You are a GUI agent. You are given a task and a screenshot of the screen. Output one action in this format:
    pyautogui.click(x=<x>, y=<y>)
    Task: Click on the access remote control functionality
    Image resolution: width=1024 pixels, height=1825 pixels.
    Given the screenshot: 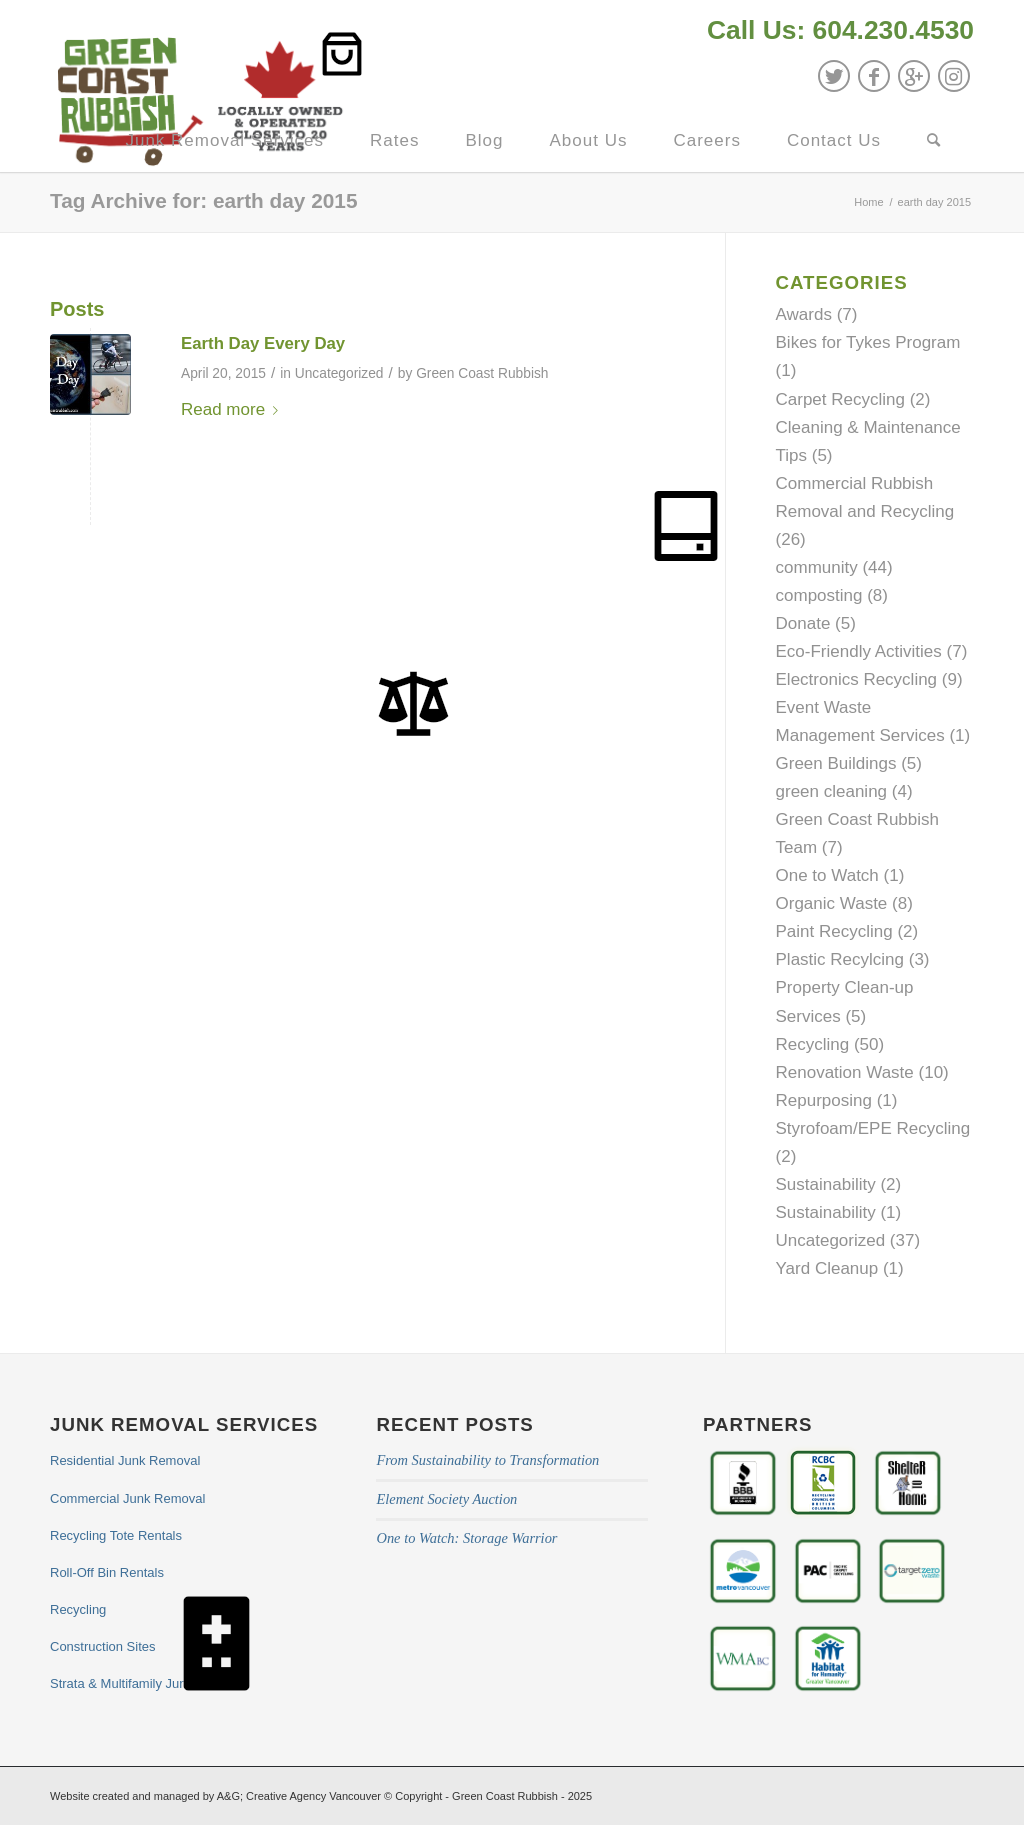 What is the action you would take?
    pyautogui.click(x=216, y=1643)
    